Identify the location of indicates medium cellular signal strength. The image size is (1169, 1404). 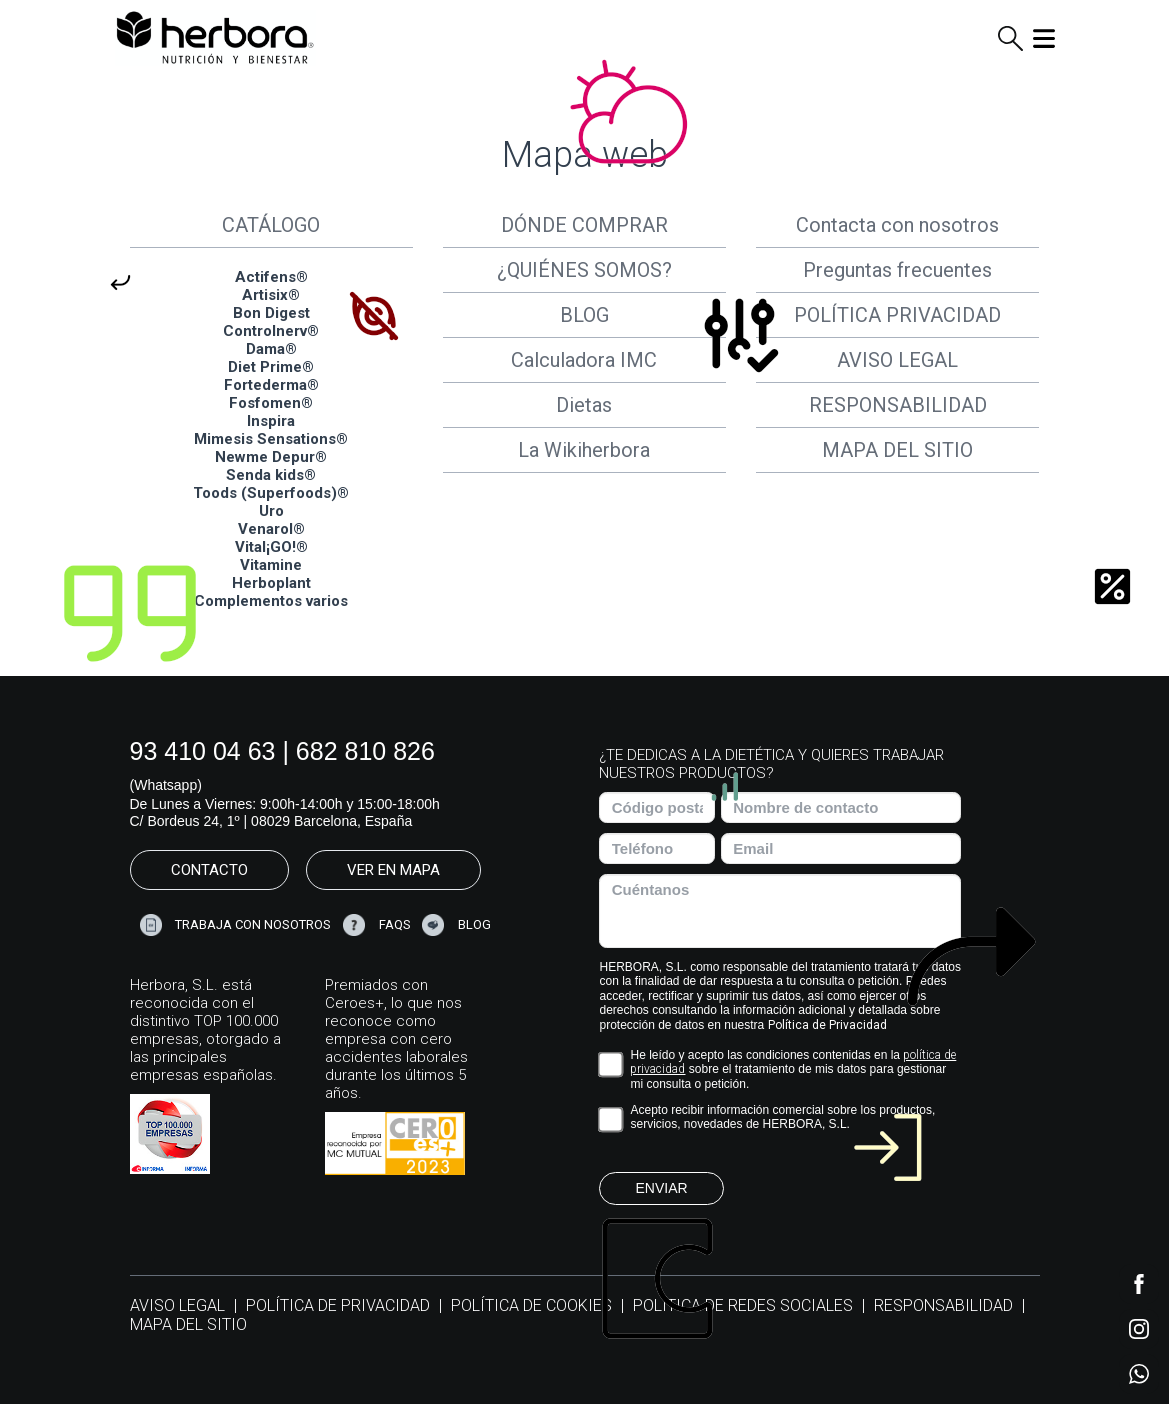
(738, 779).